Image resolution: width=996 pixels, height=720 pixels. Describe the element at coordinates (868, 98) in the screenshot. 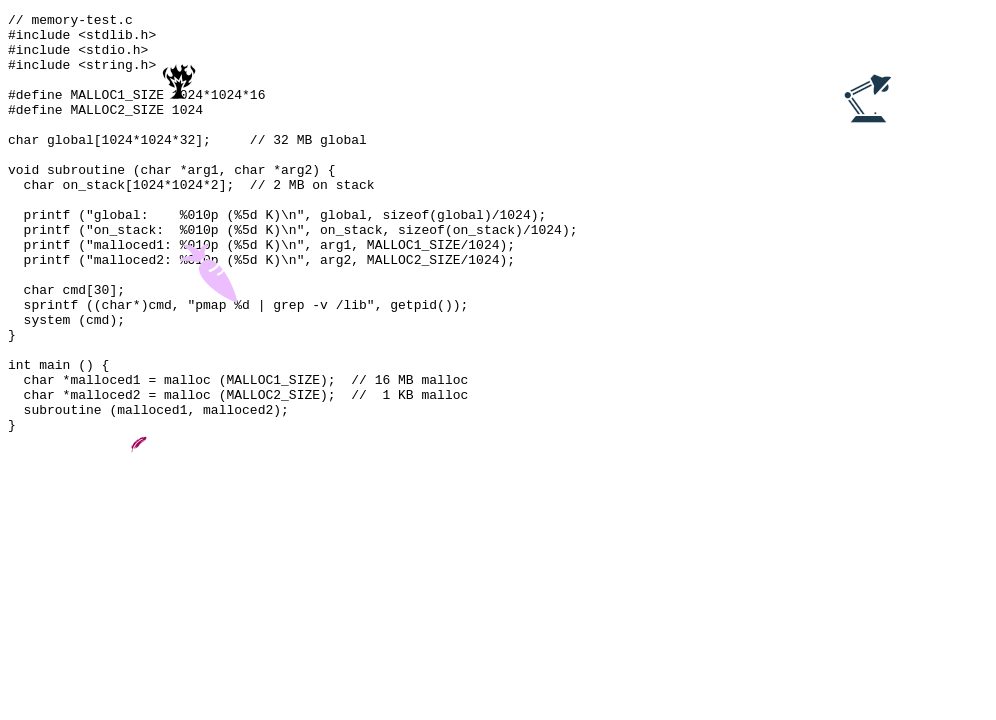

I see `toggle desk lamp or workspace lighting` at that location.